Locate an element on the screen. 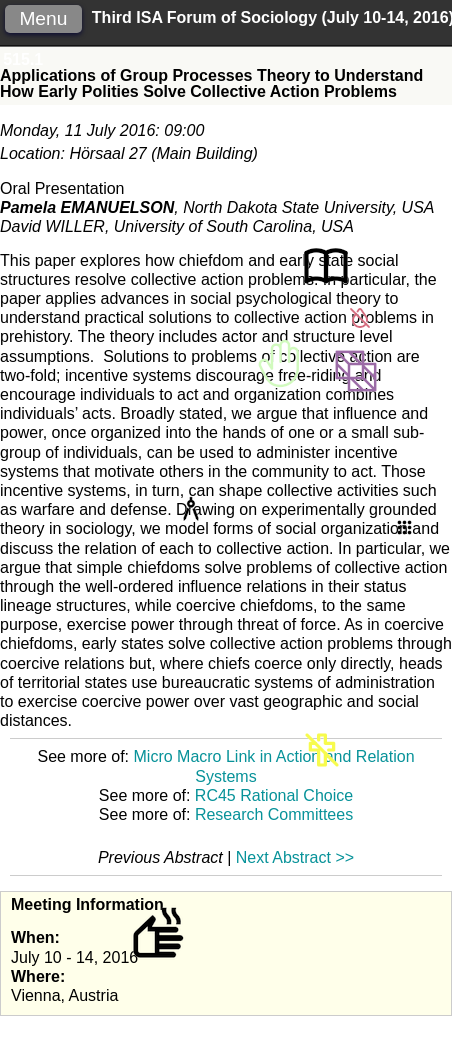 The width and height of the screenshot is (452, 1046). stop or pause an action is located at coordinates (280, 363).